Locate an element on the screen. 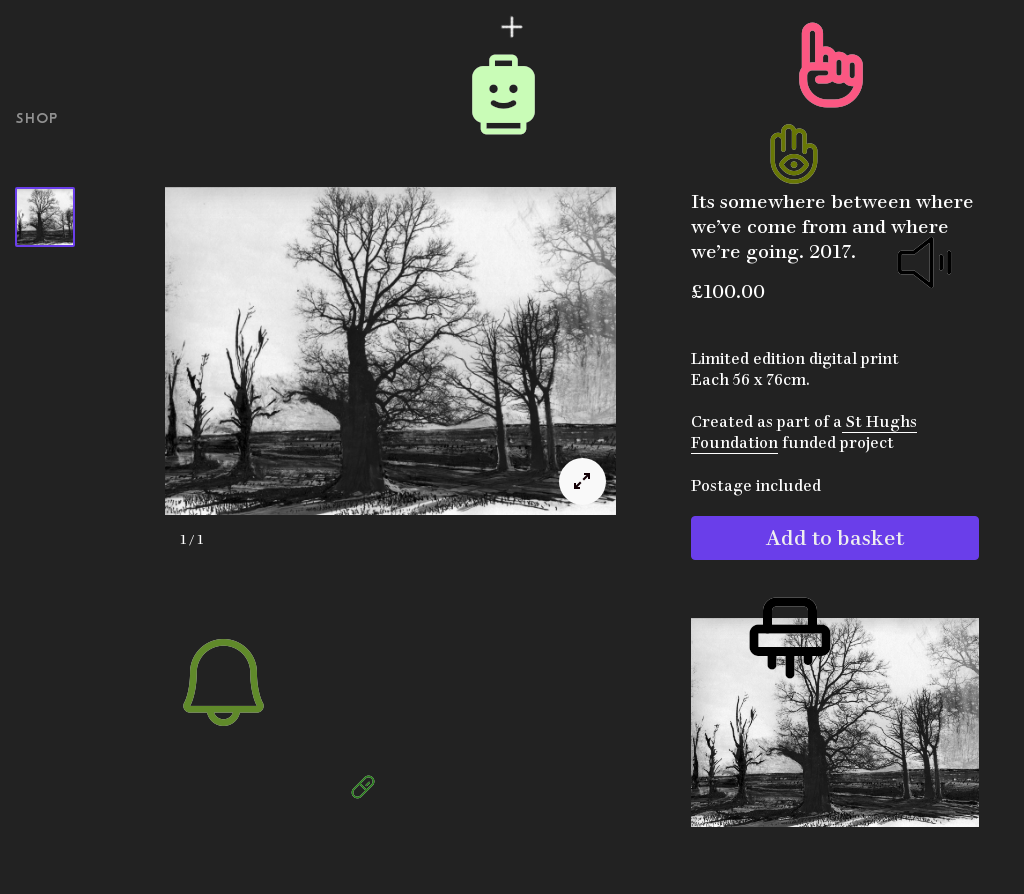 The width and height of the screenshot is (1024, 894). access medication reminders is located at coordinates (363, 787).